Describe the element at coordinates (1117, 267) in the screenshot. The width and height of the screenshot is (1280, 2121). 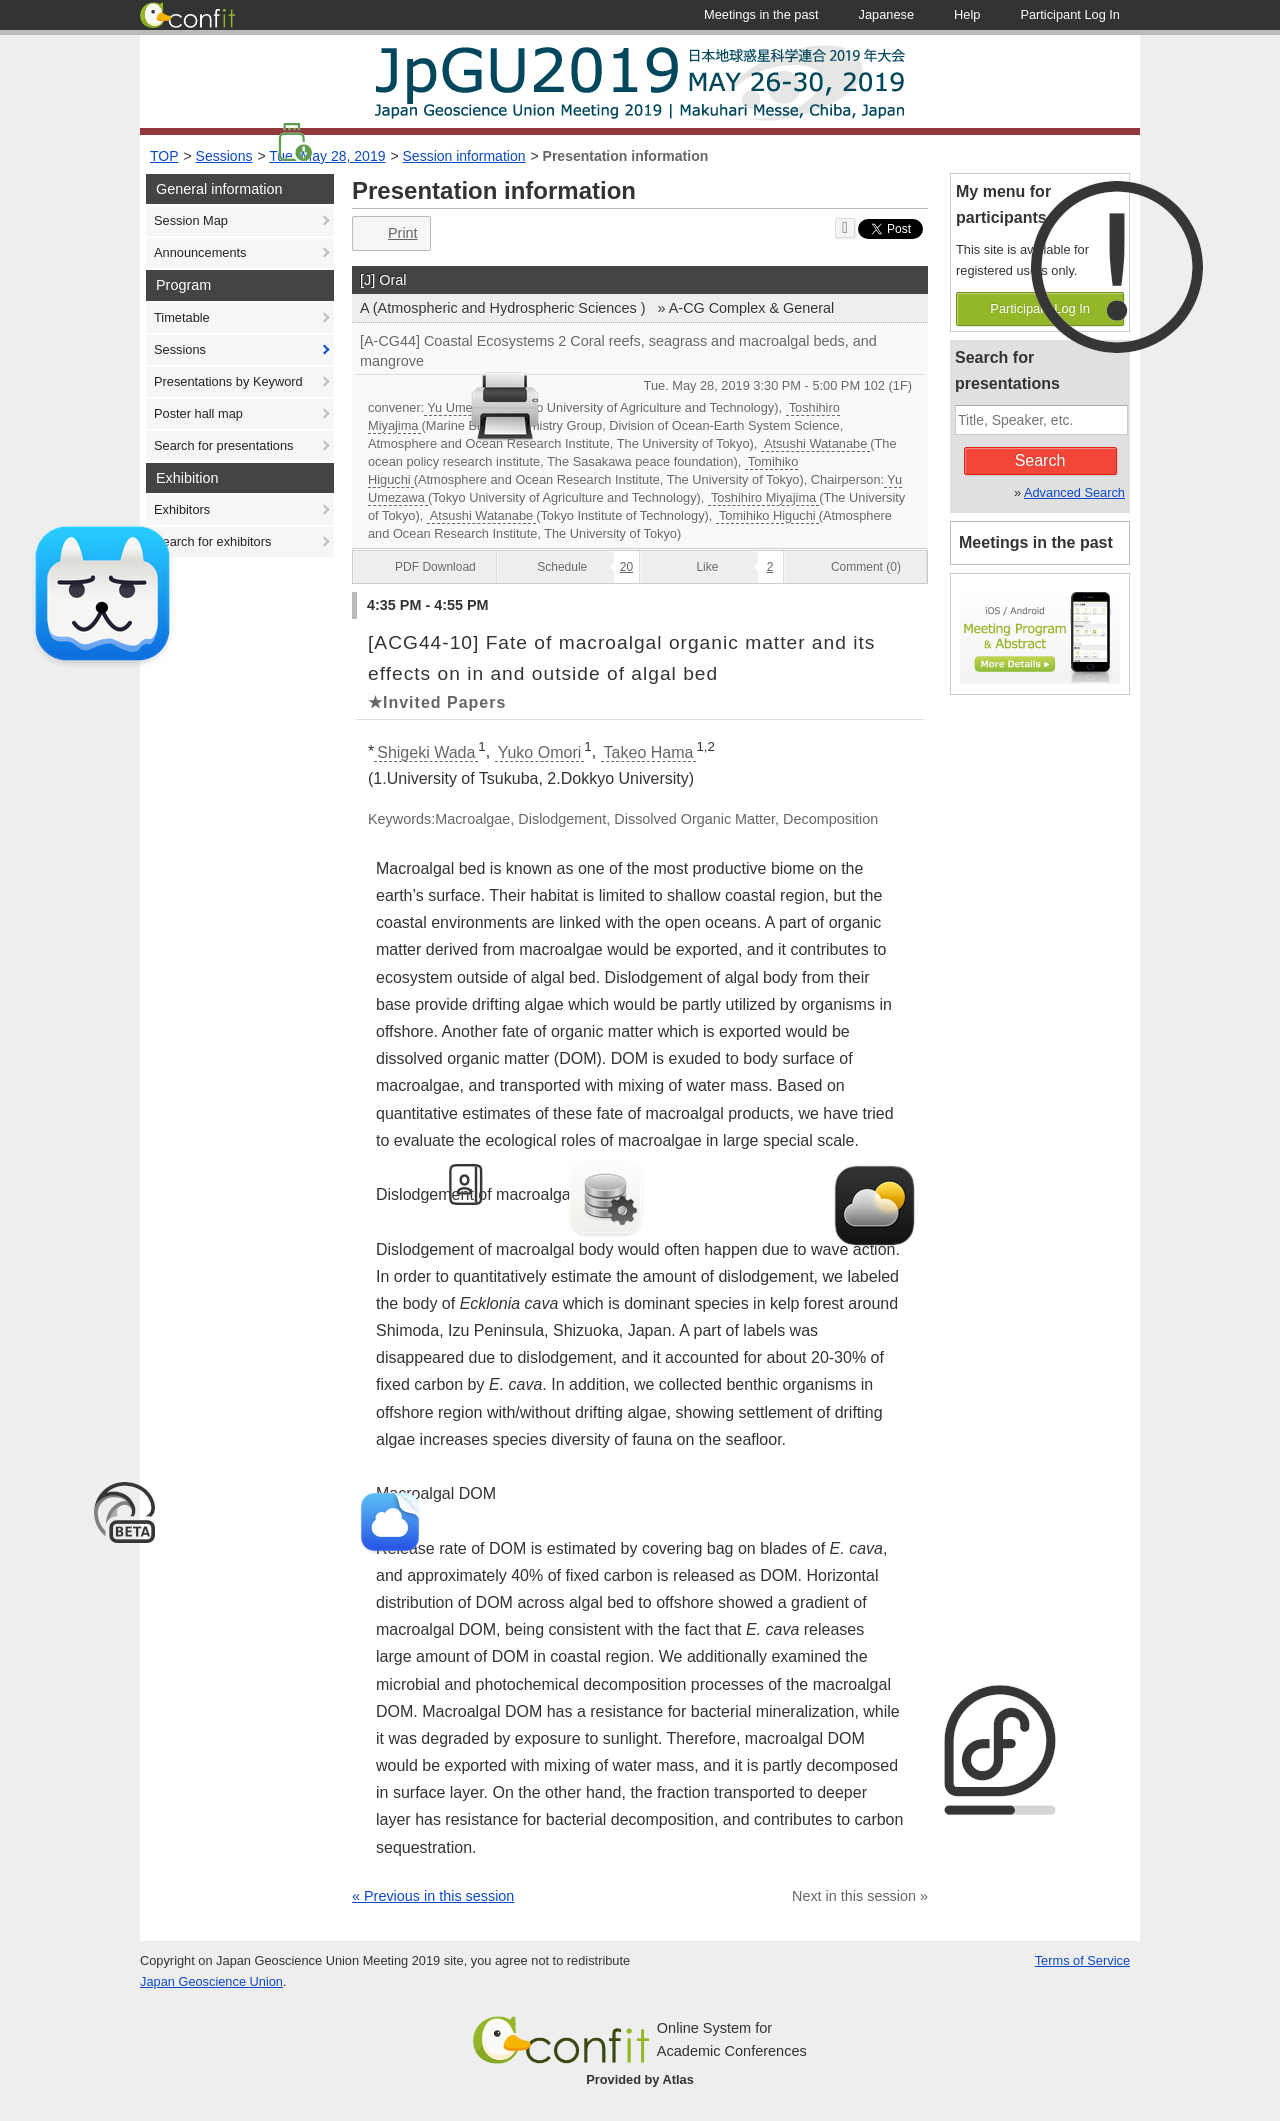
I see `indicates an app has encountered an error` at that location.